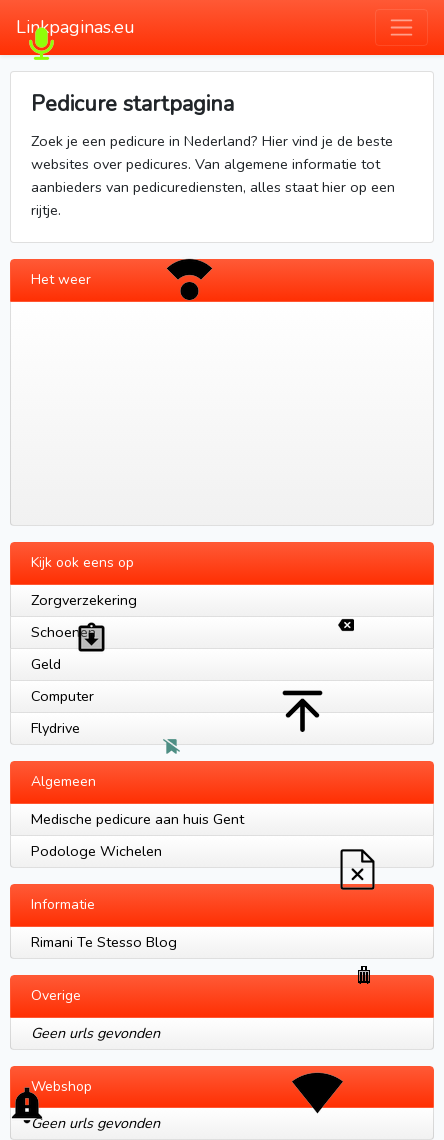 This screenshot has width=444, height=1140. Describe the element at coordinates (302, 710) in the screenshot. I see `upload a file or document` at that location.